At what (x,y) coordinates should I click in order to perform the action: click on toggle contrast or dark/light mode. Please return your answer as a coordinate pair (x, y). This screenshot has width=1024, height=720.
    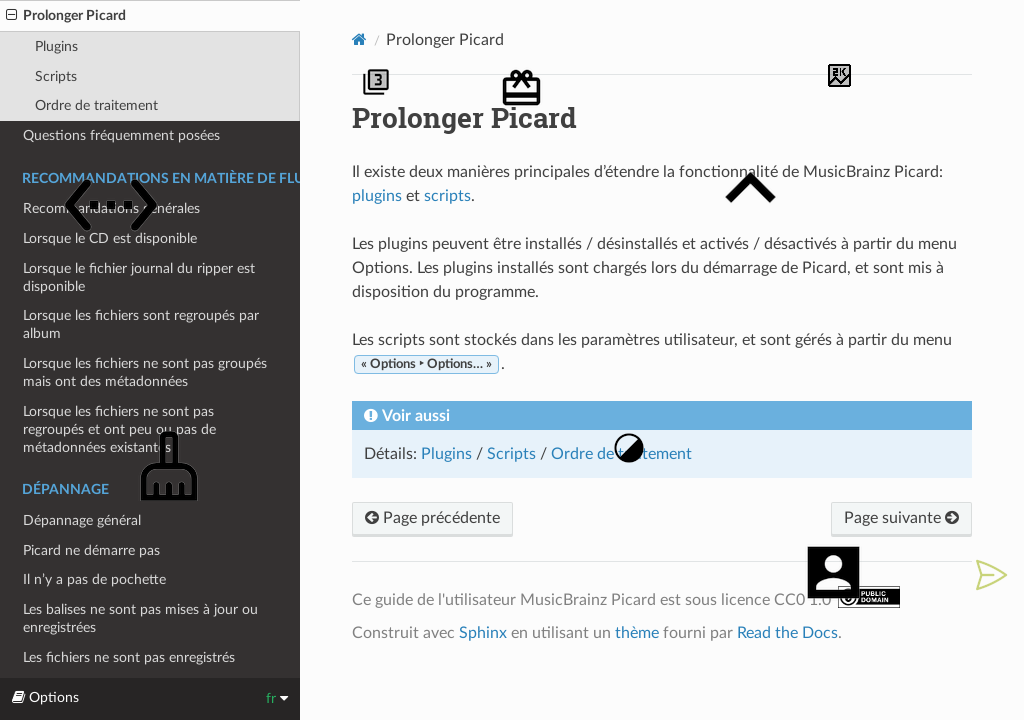
    Looking at the image, I should click on (629, 448).